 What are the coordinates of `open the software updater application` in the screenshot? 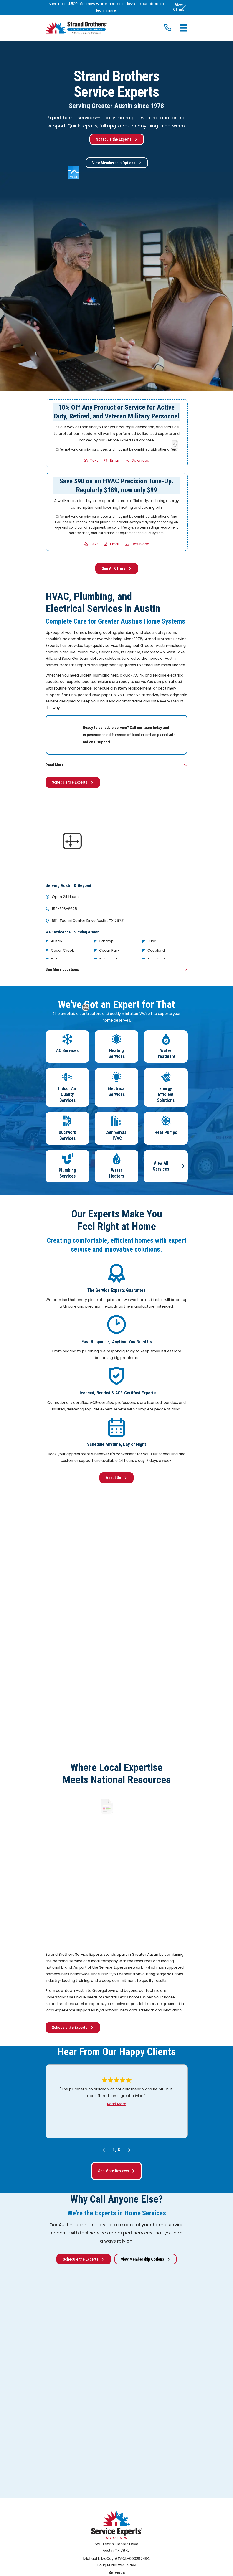 It's located at (86, 1007).